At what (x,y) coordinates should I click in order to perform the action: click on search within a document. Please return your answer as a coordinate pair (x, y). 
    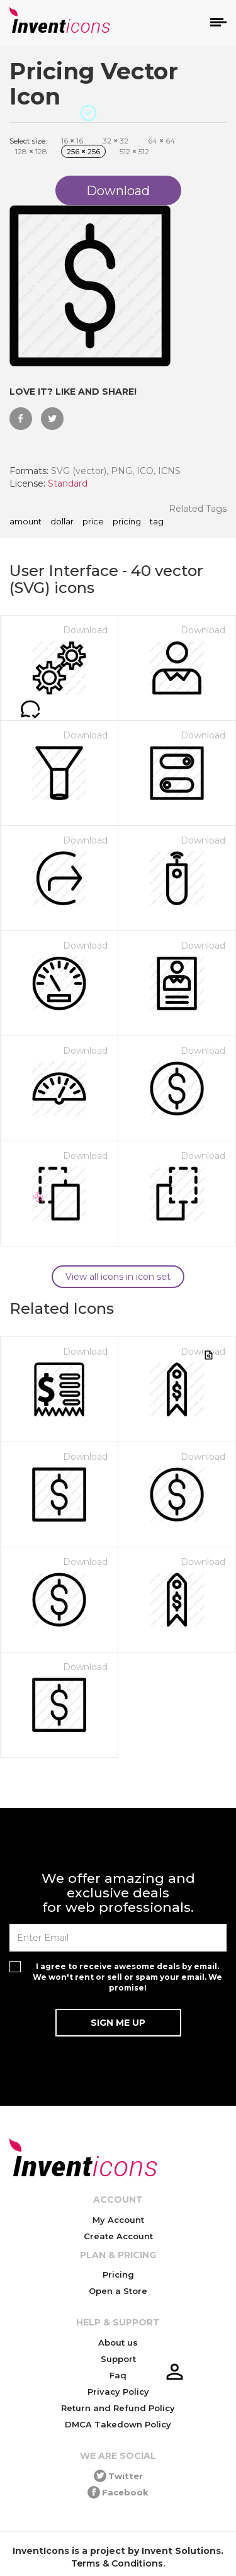
    Looking at the image, I should click on (208, 1355).